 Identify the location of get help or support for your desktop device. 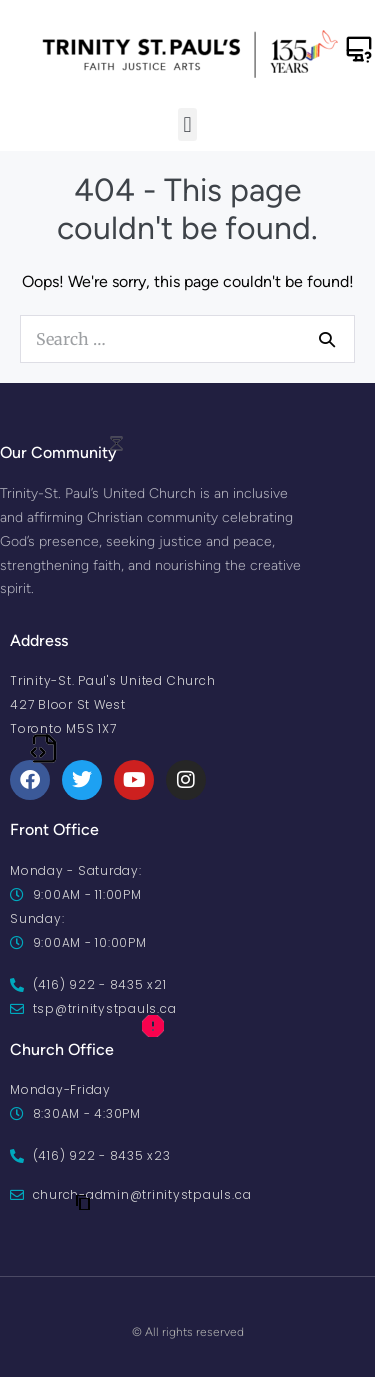
(359, 49).